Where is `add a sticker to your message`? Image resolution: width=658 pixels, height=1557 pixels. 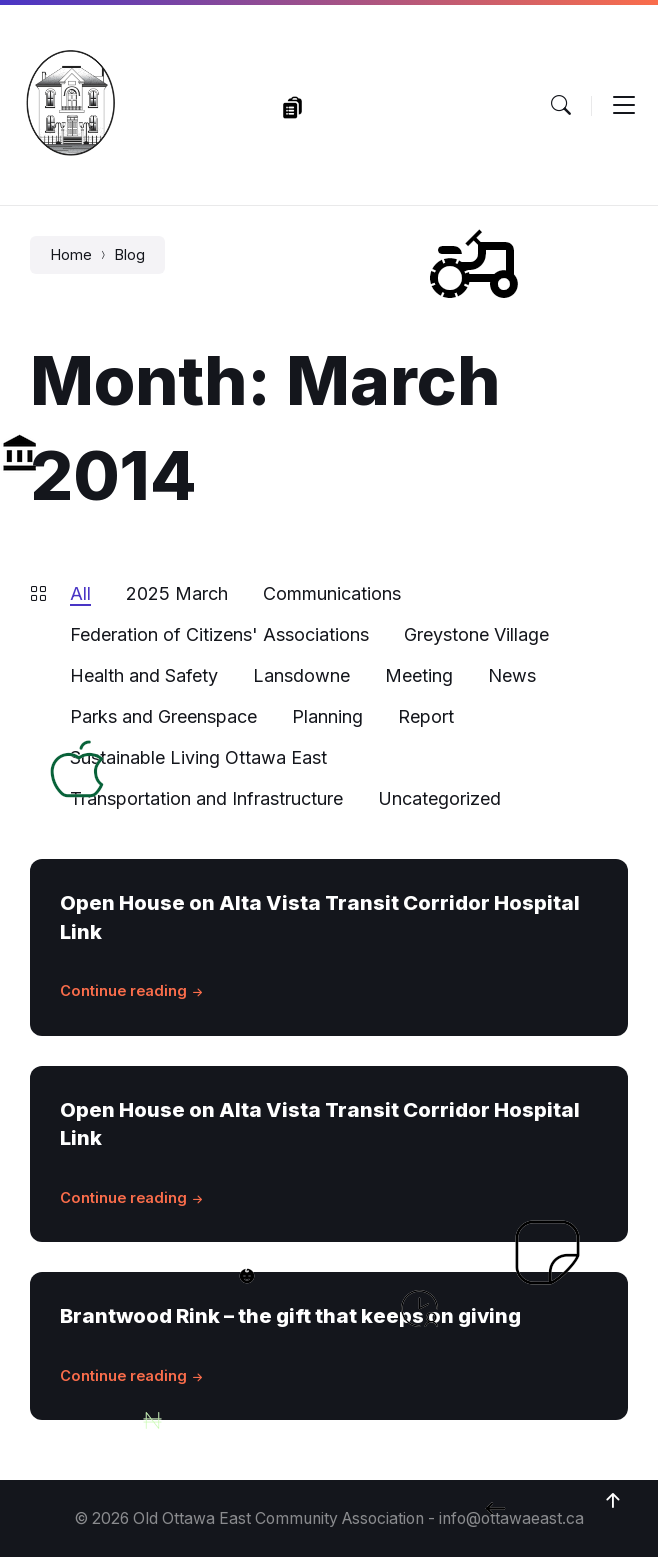
add a sticker to your message is located at coordinates (547, 1252).